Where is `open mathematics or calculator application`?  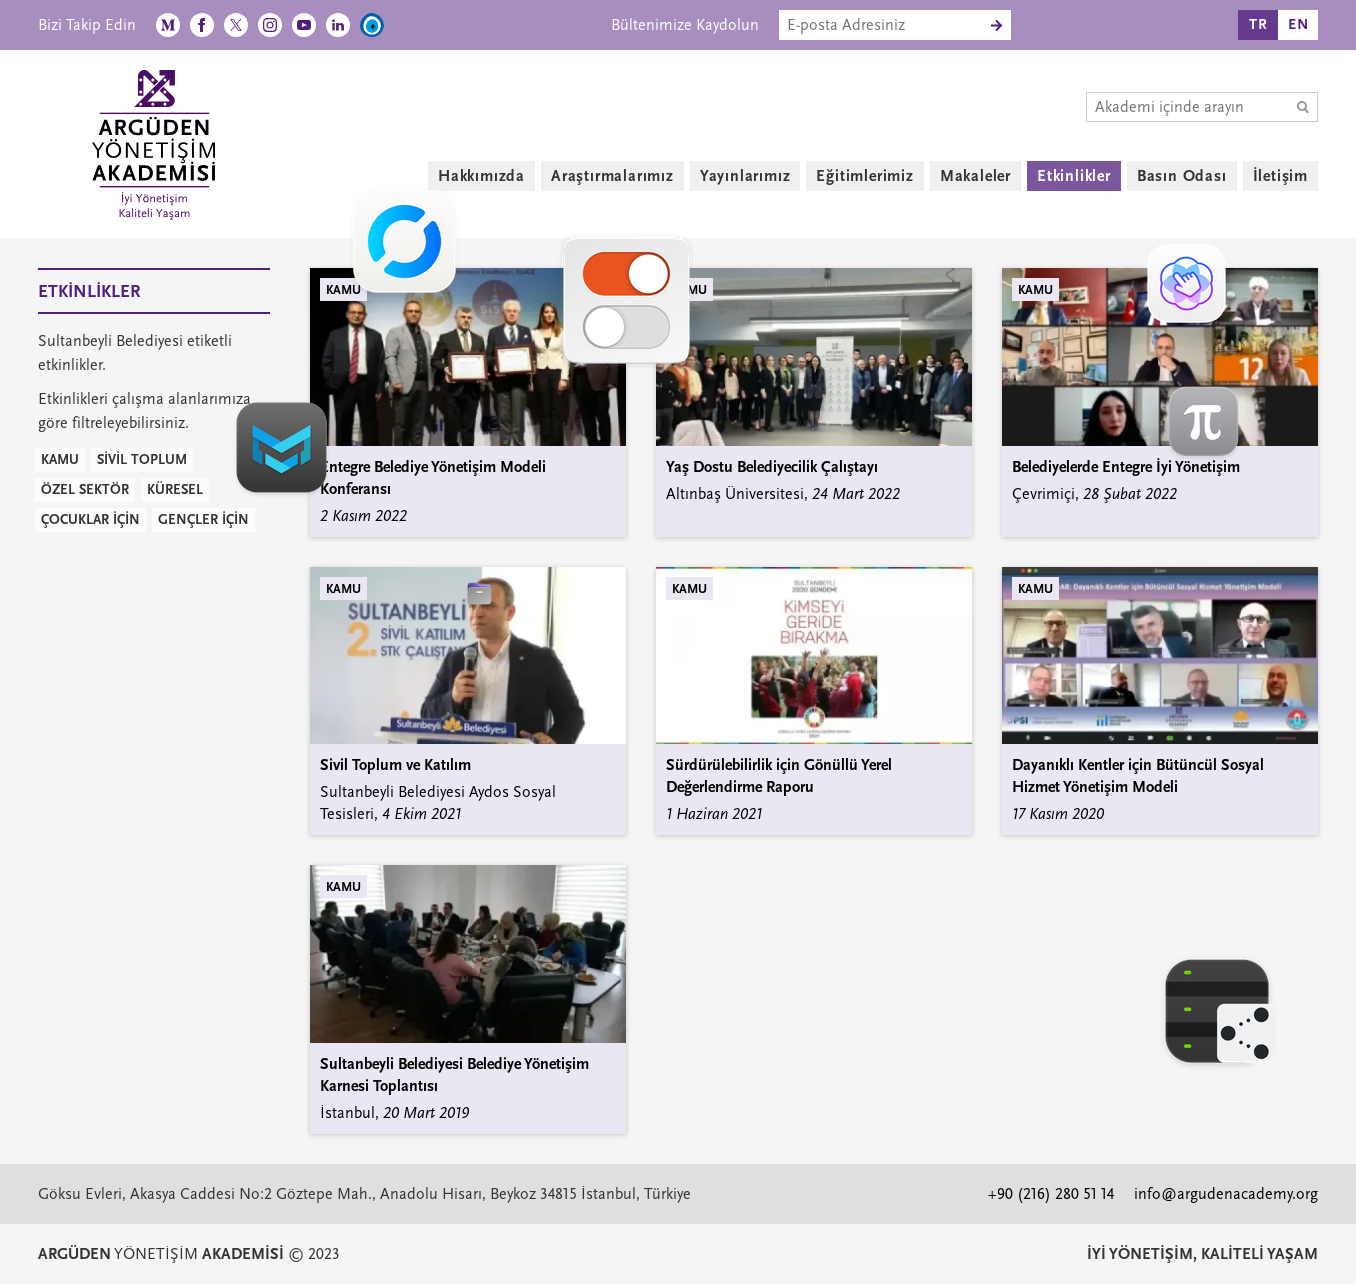 open mathematics or calculator application is located at coordinates (1203, 421).